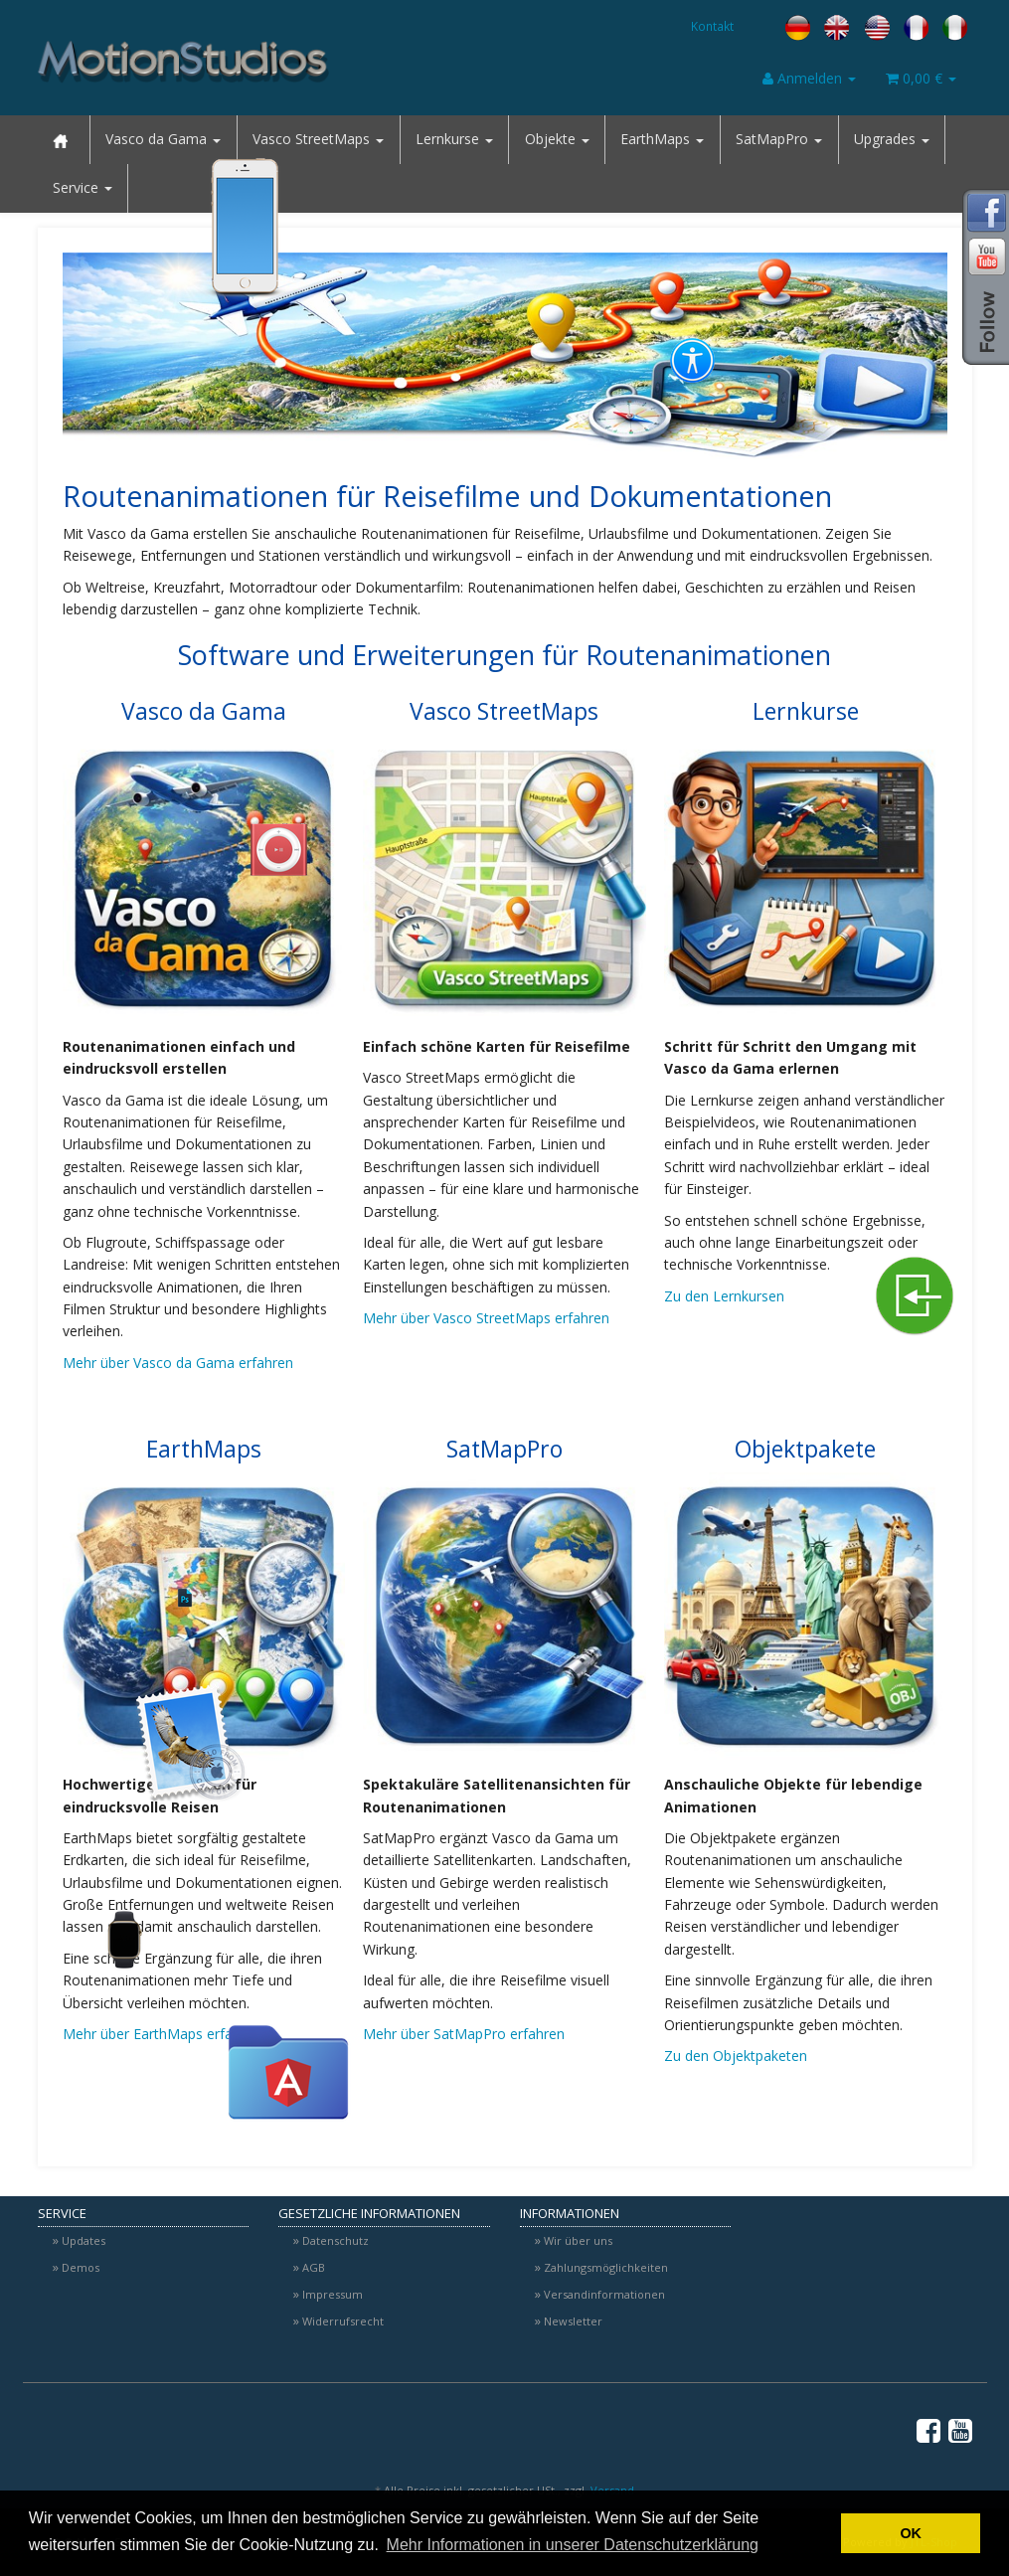  What do you see at coordinates (185, 1598) in the screenshot?
I see `a photoshop document file` at bounding box center [185, 1598].